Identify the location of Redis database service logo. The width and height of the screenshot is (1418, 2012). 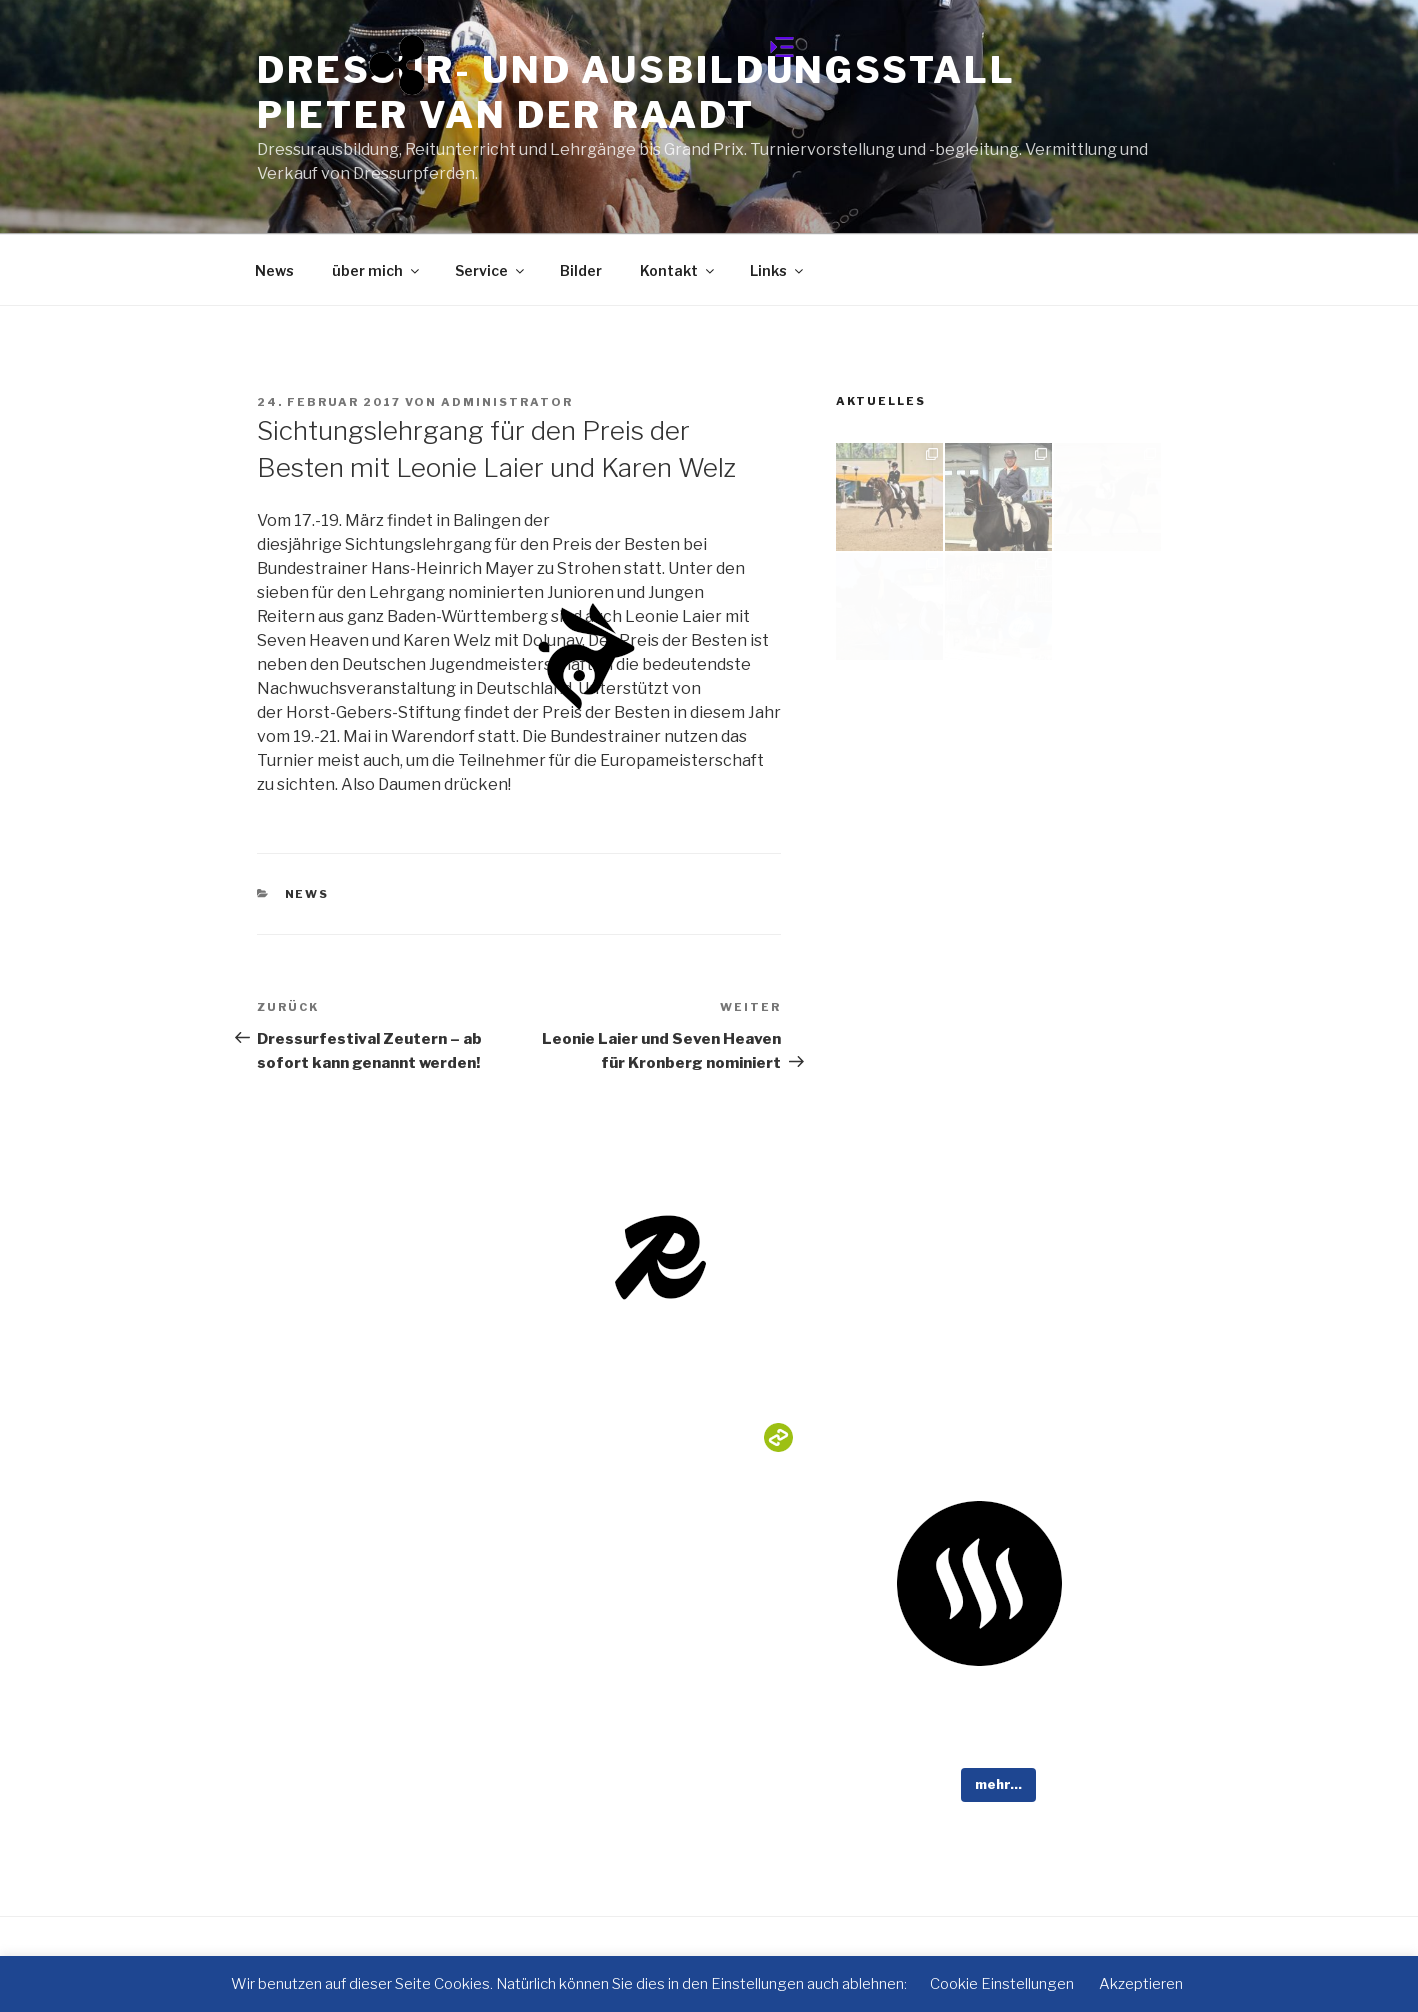
(660, 1257).